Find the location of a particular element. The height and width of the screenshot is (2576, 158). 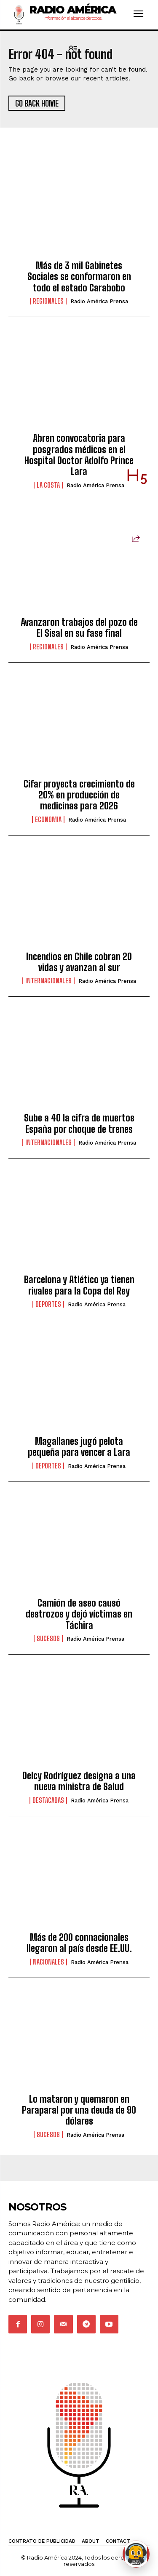

share this content is located at coordinates (136, 538).